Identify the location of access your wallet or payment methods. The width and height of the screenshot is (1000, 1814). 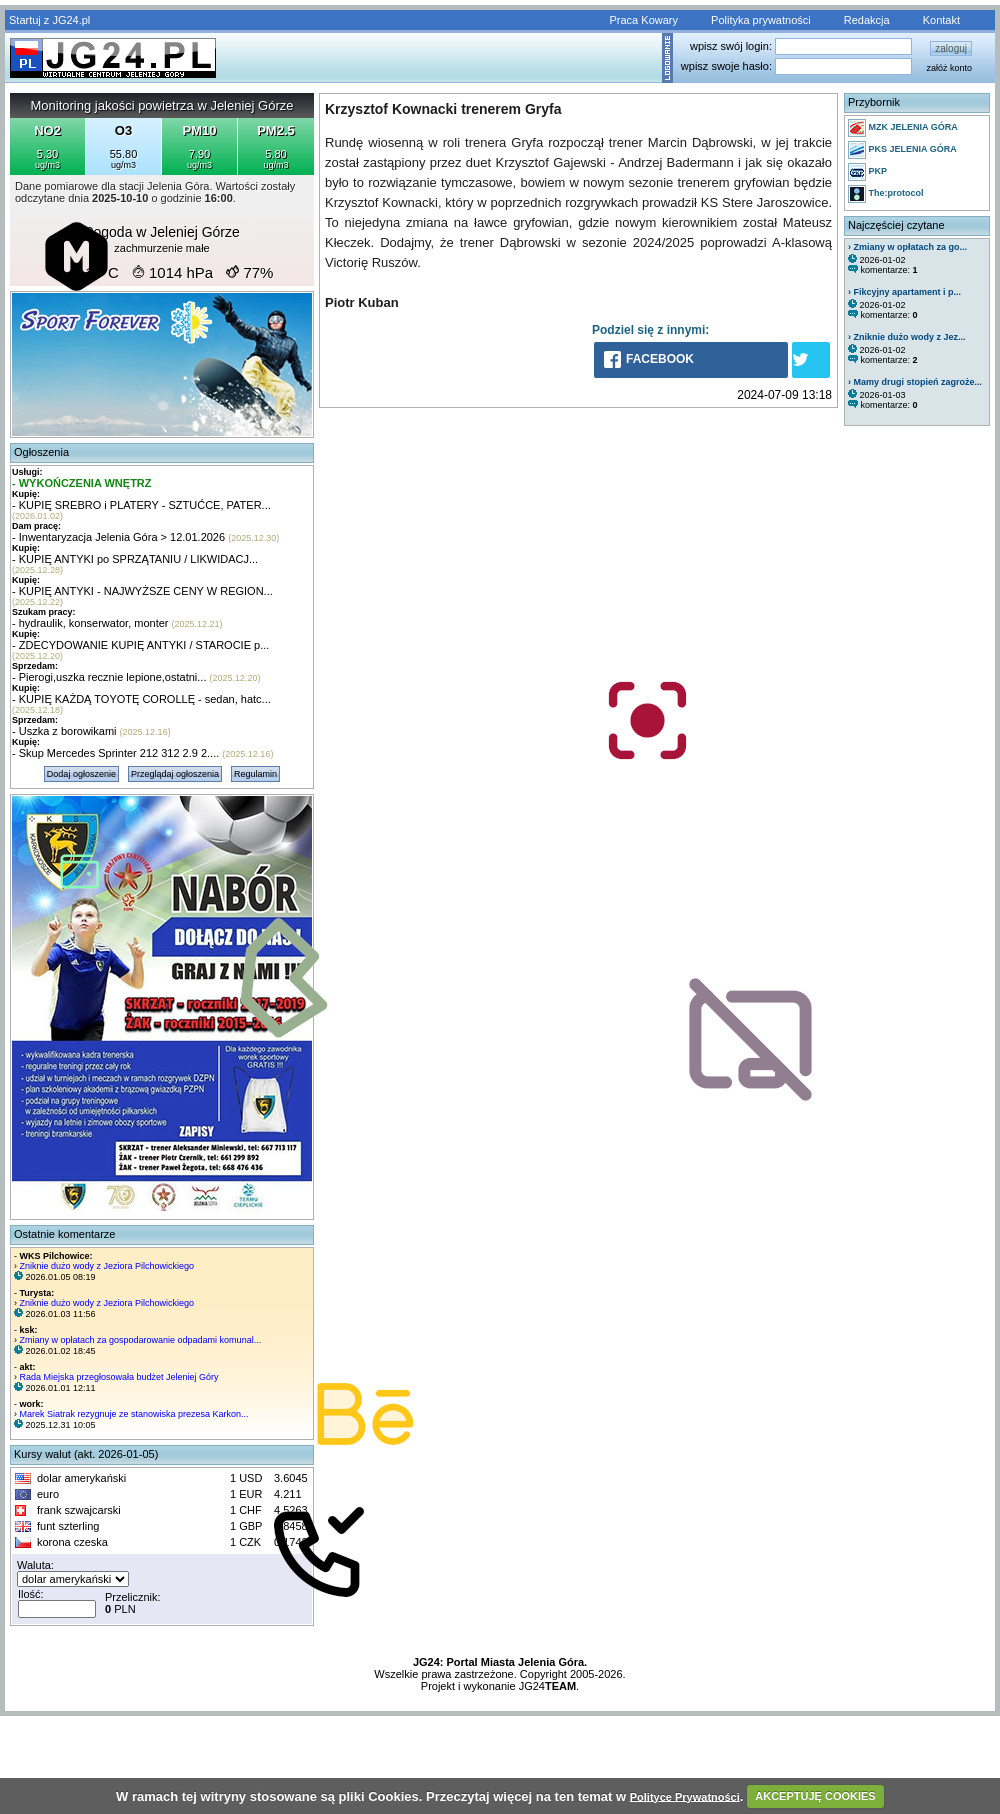
(79, 873).